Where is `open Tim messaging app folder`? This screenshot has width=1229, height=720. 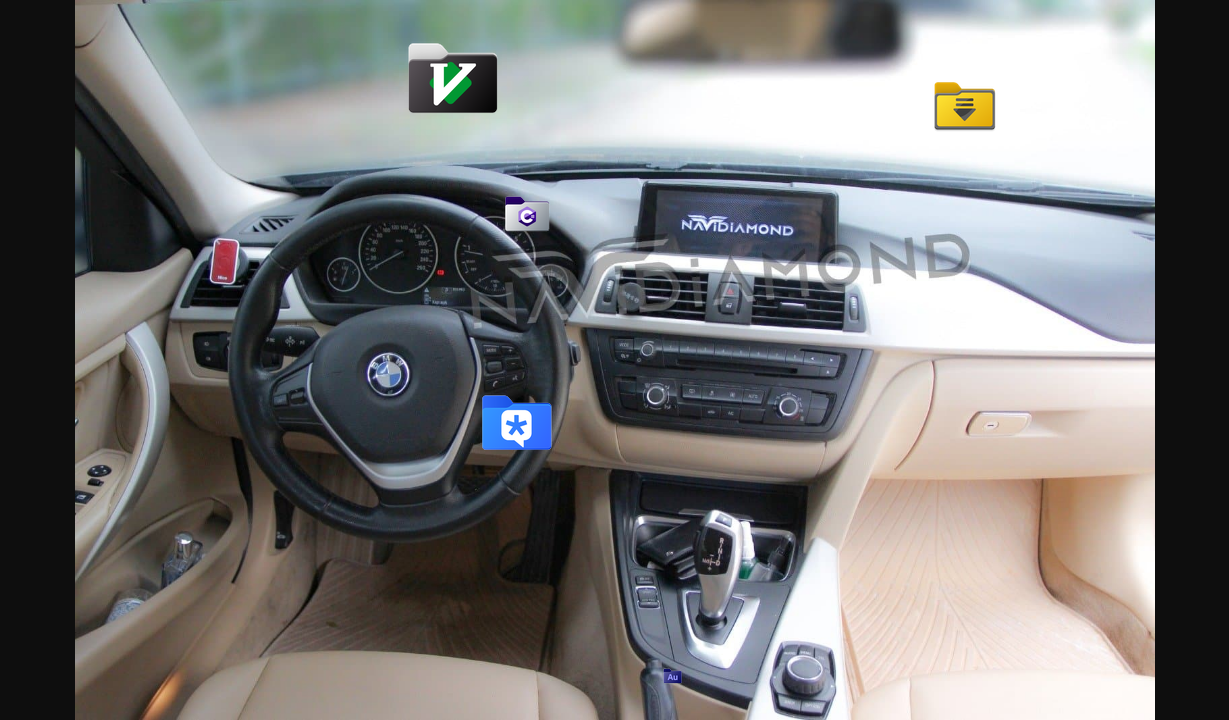 open Tim messaging app folder is located at coordinates (516, 424).